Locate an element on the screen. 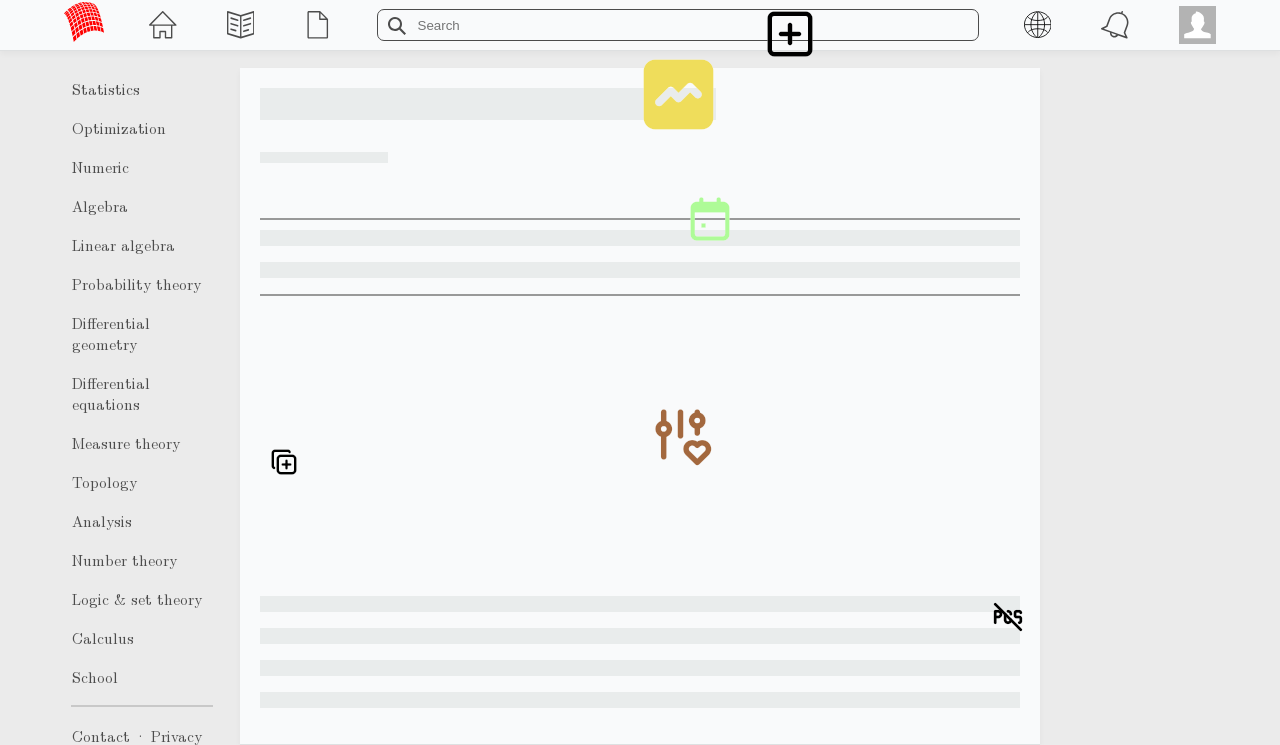 The height and width of the screenshot is (745, 1280). view or manage a scheduled event is located at coordinates (710, 219).